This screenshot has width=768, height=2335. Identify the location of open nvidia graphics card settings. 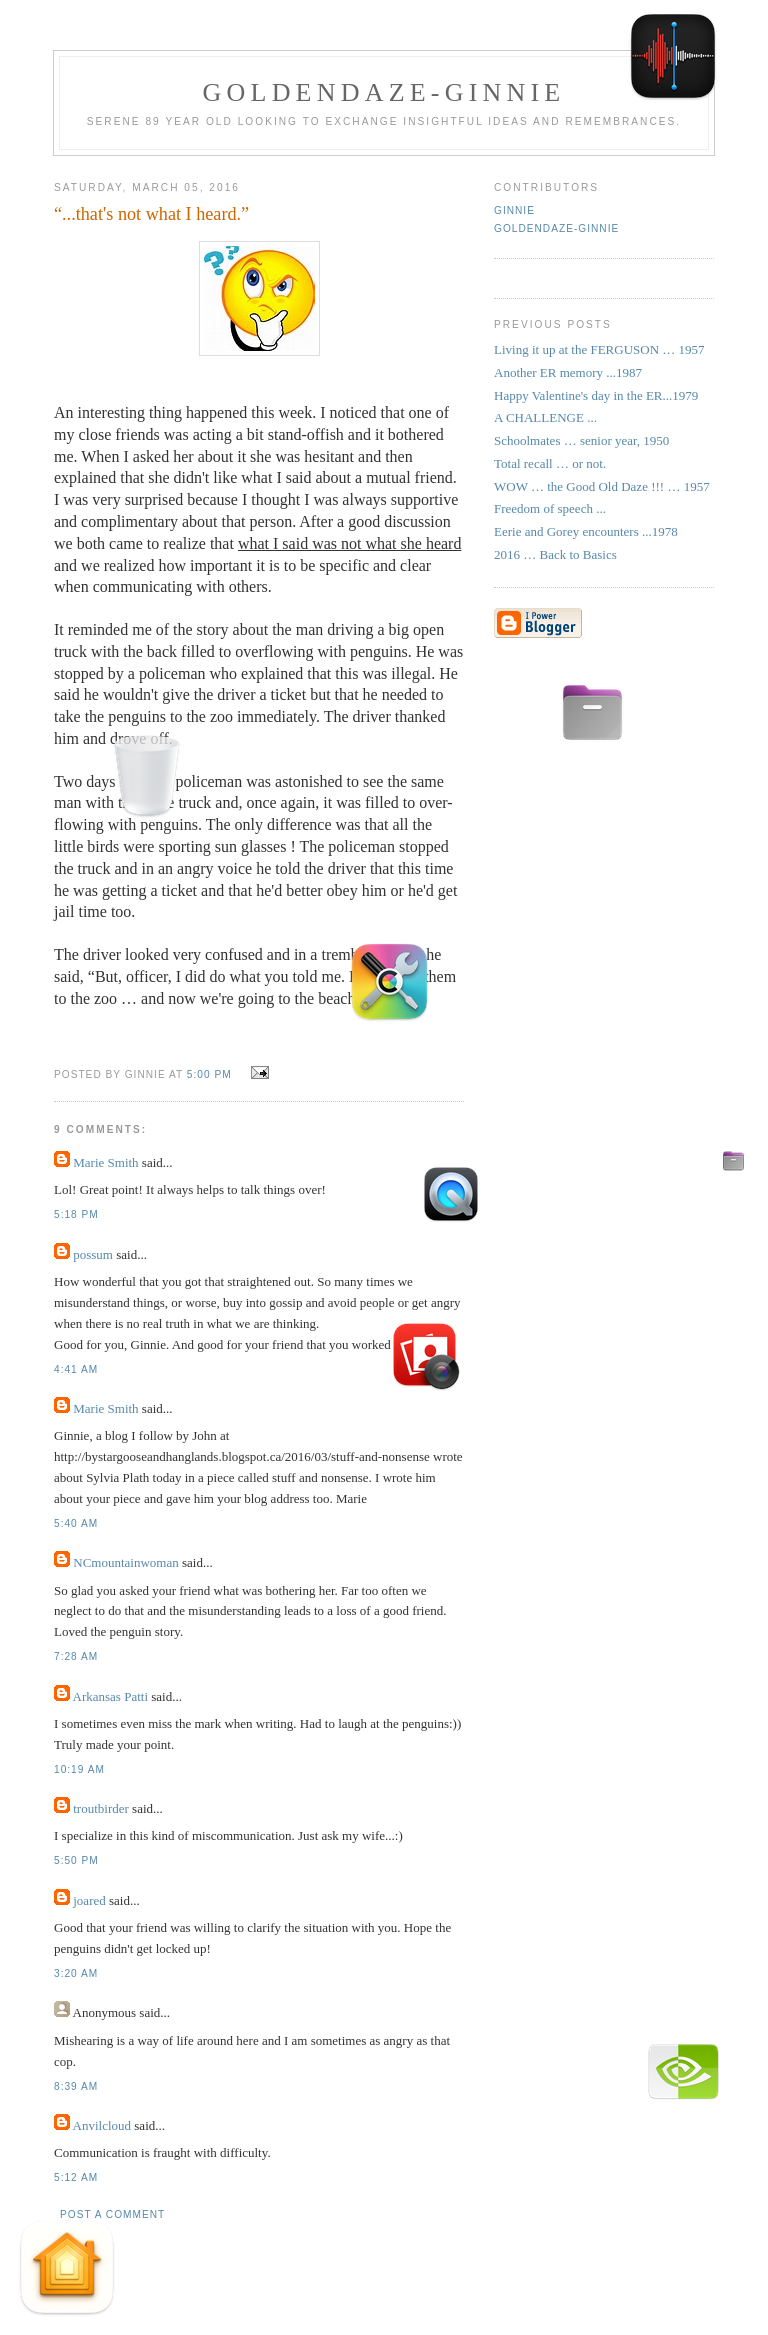
(683, 2071).